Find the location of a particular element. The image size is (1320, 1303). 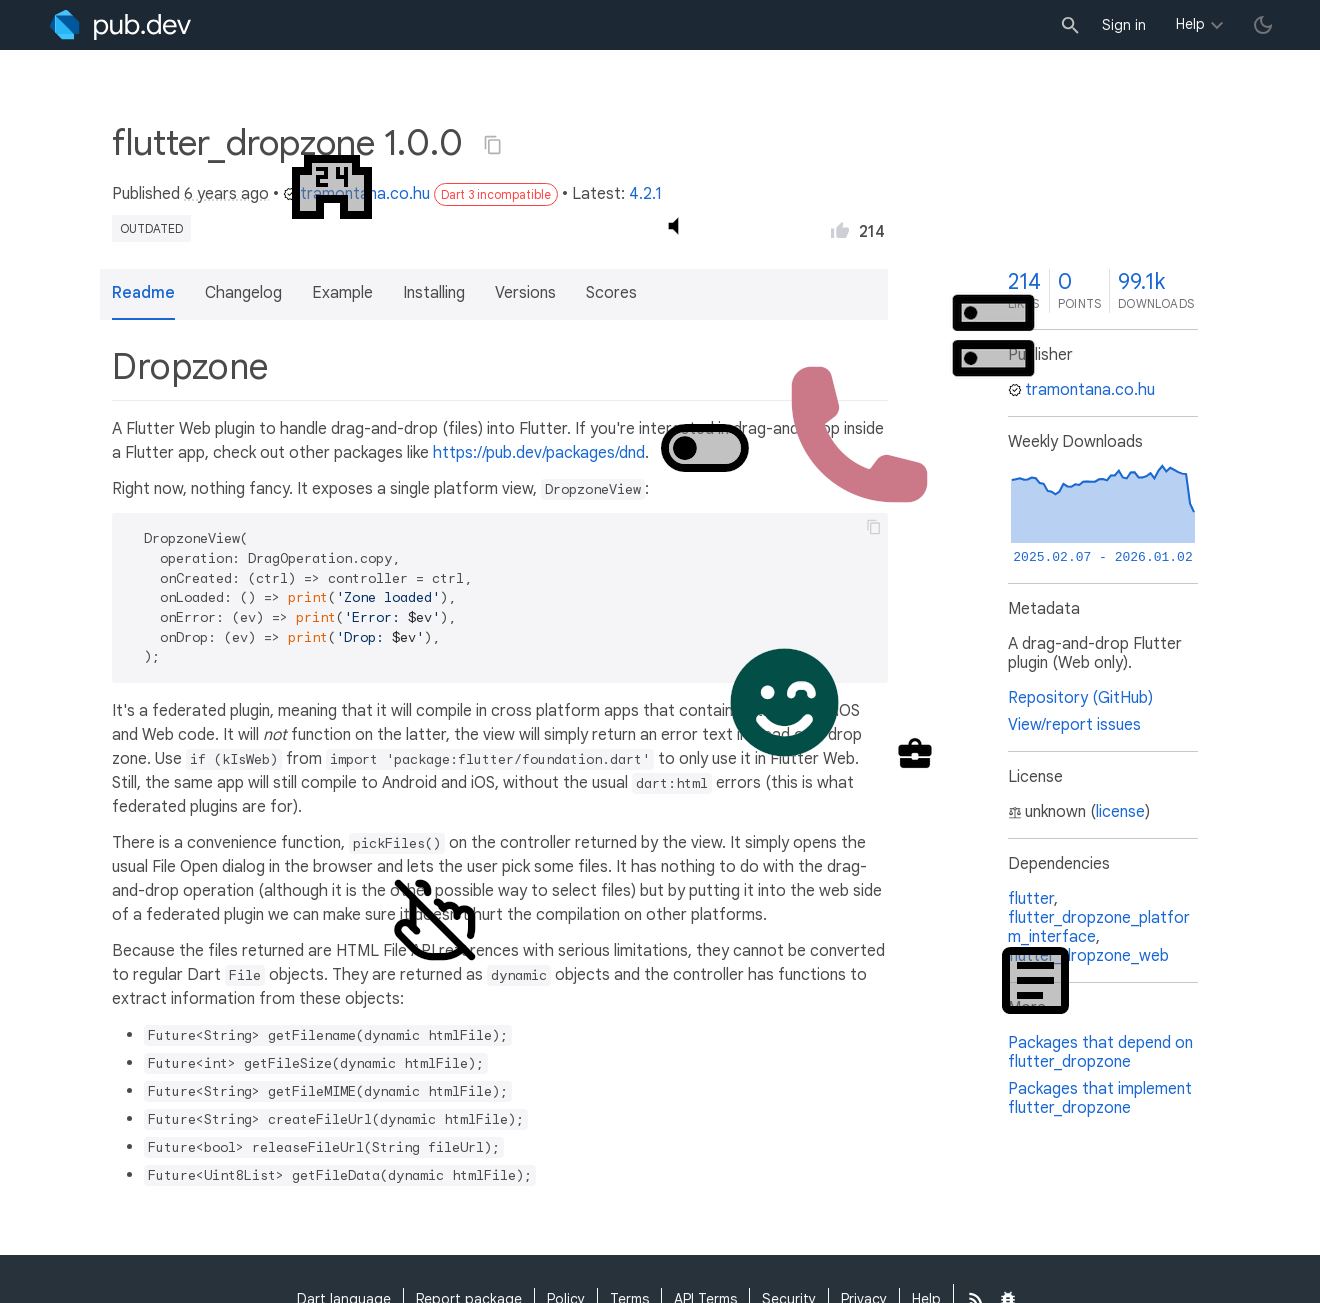

access server or DNS settings is located at coordinates (993, 335).